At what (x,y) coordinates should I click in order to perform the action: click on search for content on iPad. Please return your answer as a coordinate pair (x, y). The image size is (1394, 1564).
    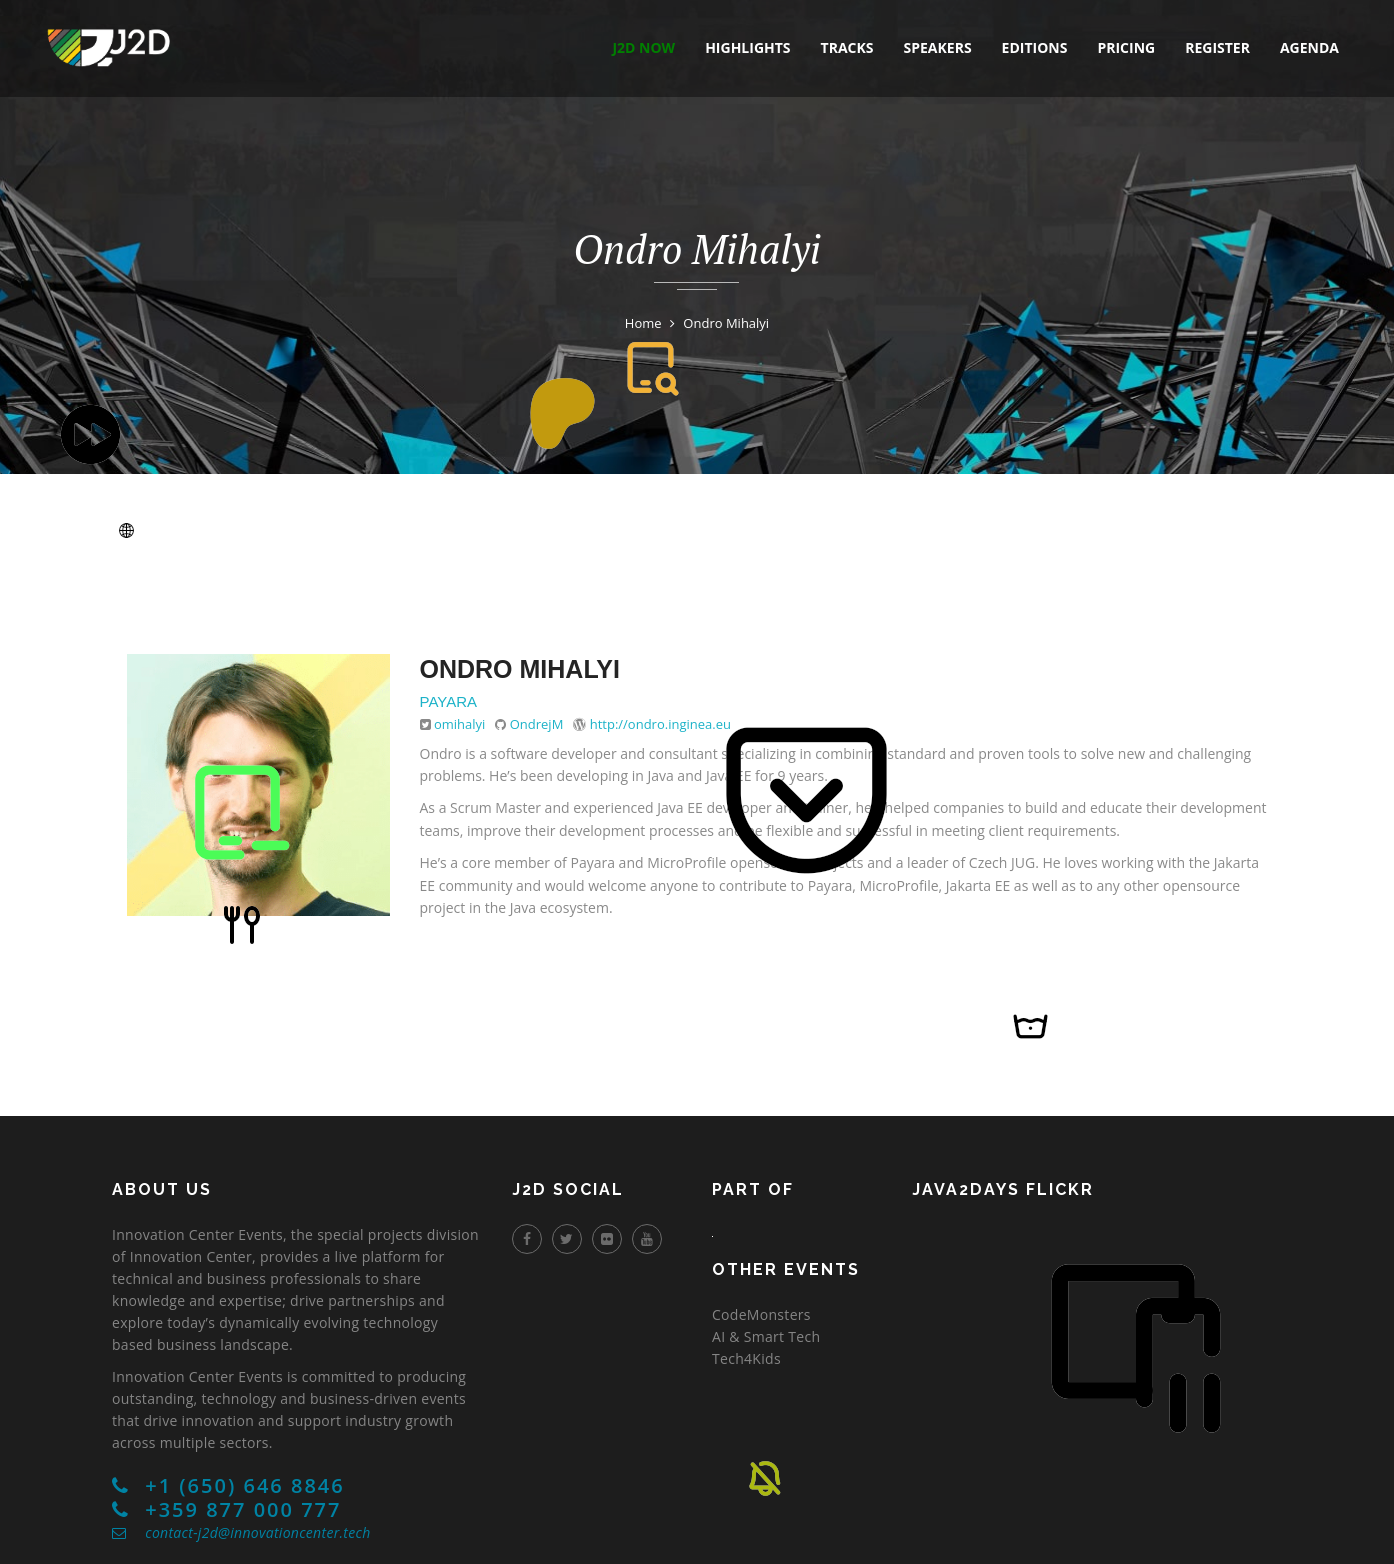
    Looking at the image, I should click on (650, 367).